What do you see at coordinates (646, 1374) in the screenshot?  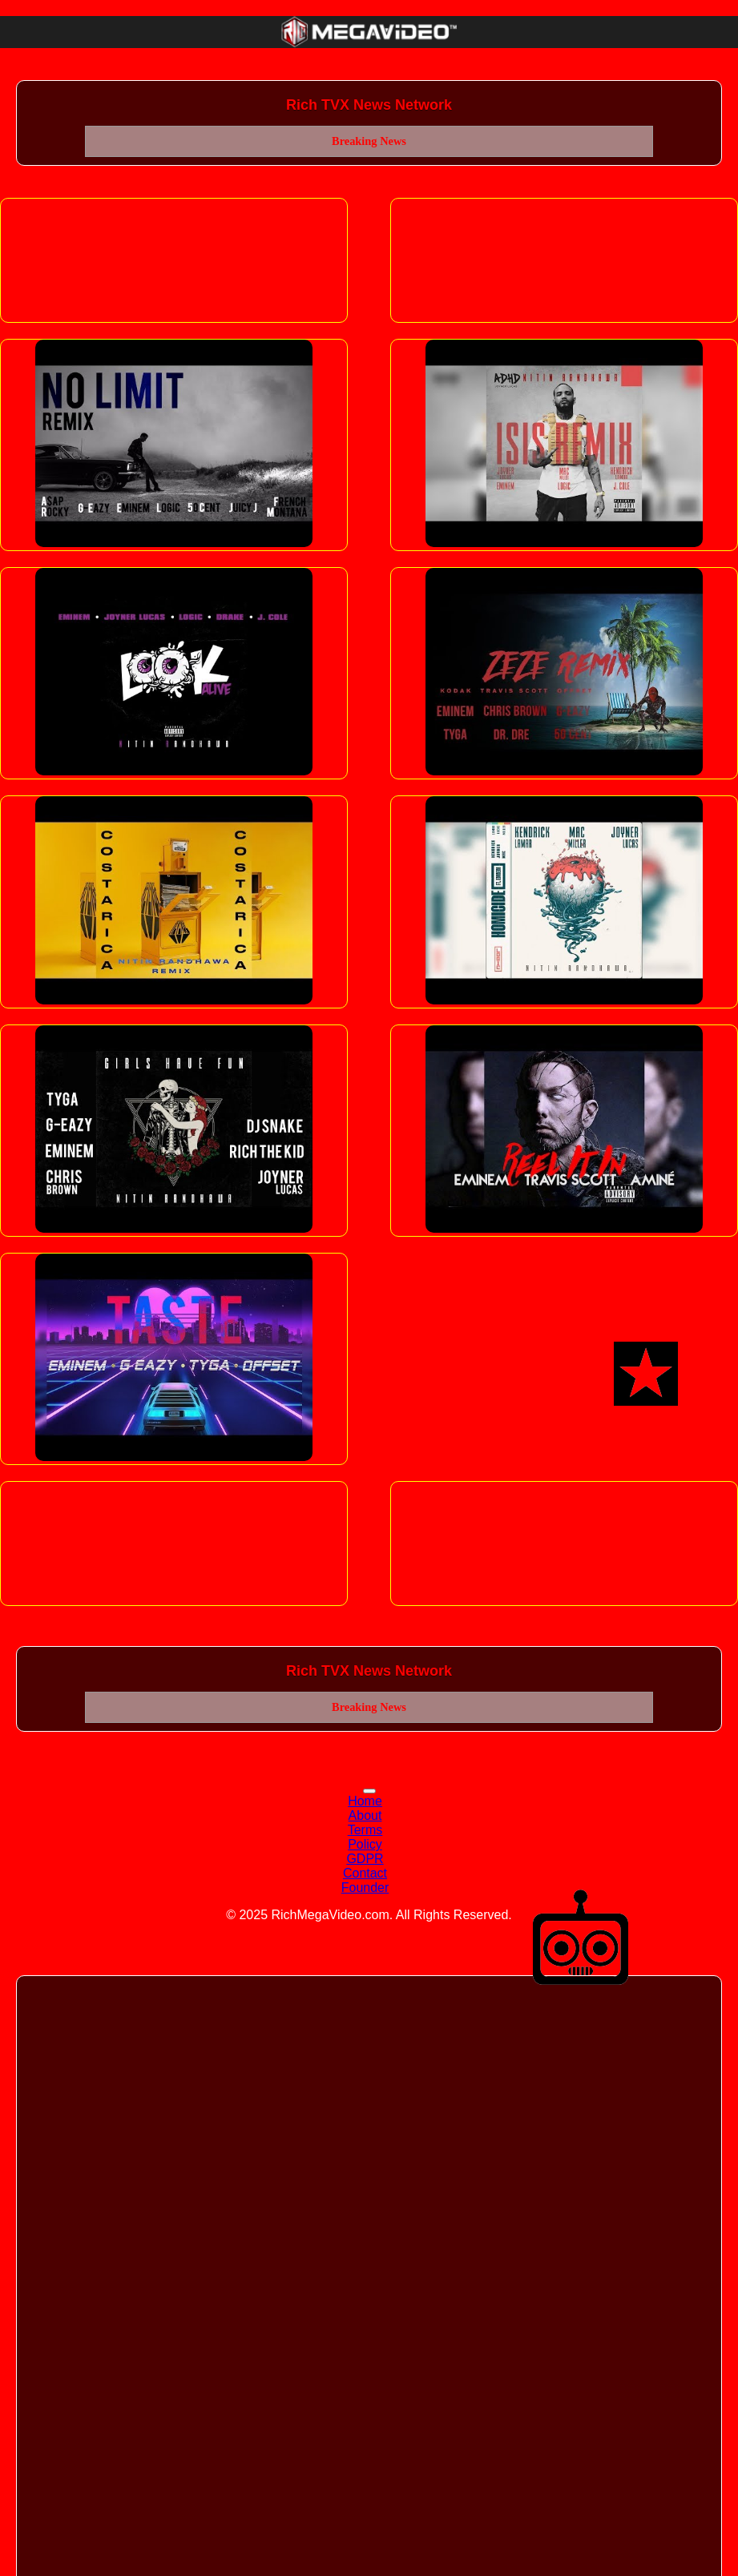 I see `link to Coveralls code coverage service` at bounding box center [646, 1374].